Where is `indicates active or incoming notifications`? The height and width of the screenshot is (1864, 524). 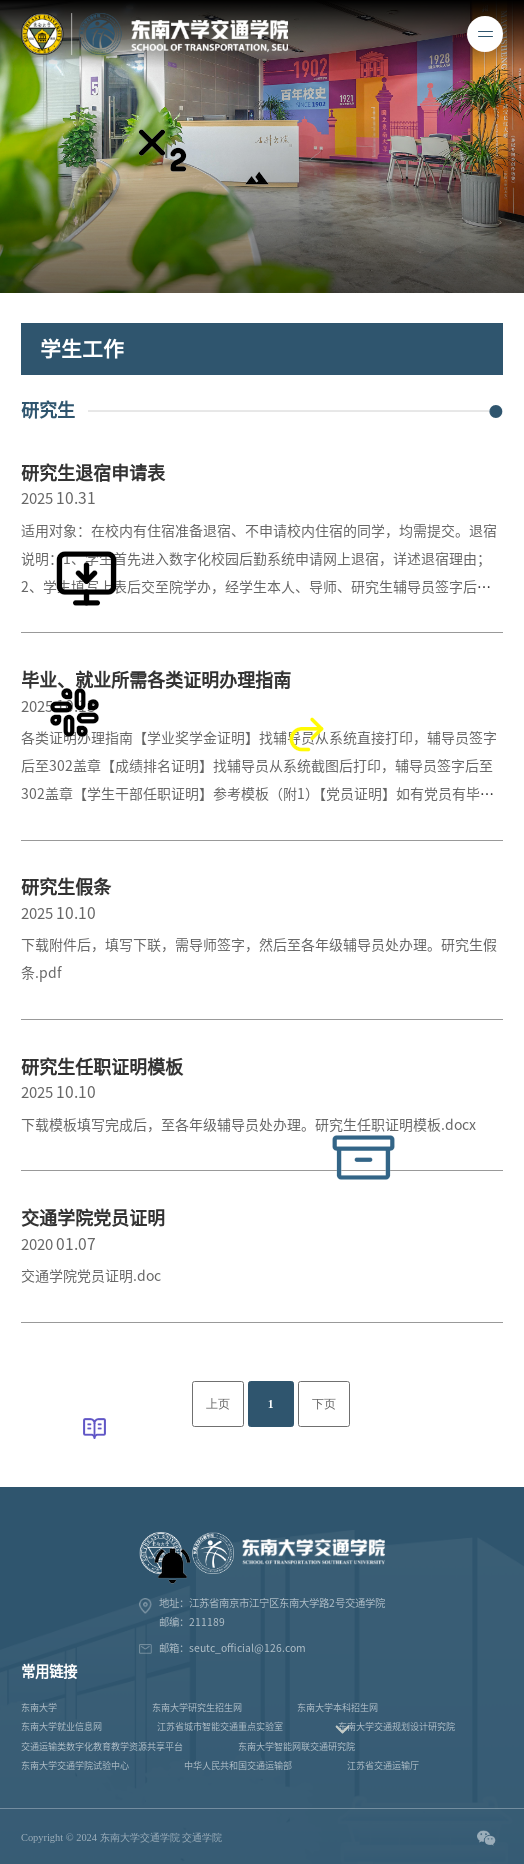
indicates active or incoming notifications is located at coordinates (172, 1565).